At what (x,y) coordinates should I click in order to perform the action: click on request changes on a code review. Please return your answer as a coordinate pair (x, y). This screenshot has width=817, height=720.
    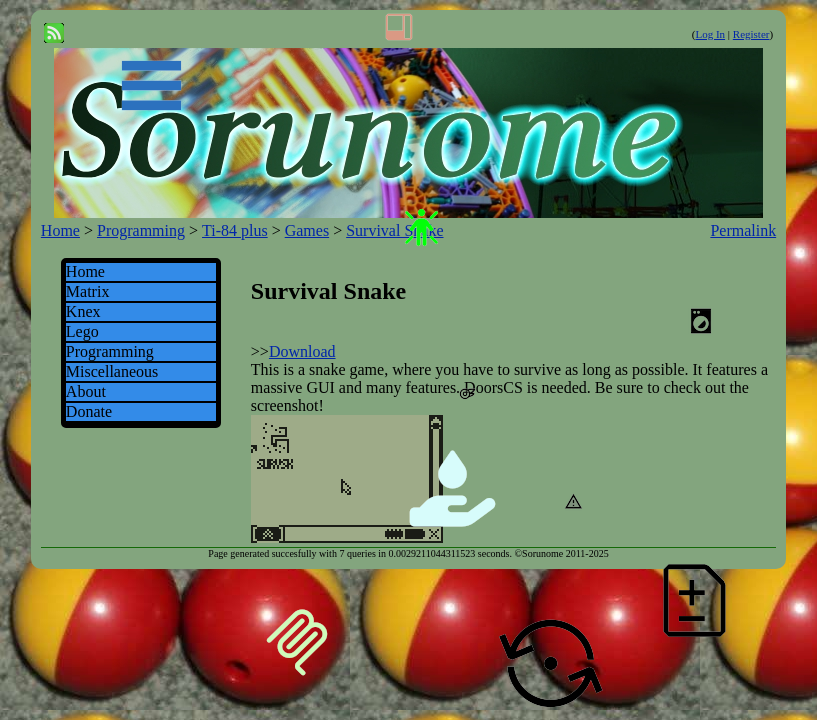
    Looking at the image, I should click on (694, 600).